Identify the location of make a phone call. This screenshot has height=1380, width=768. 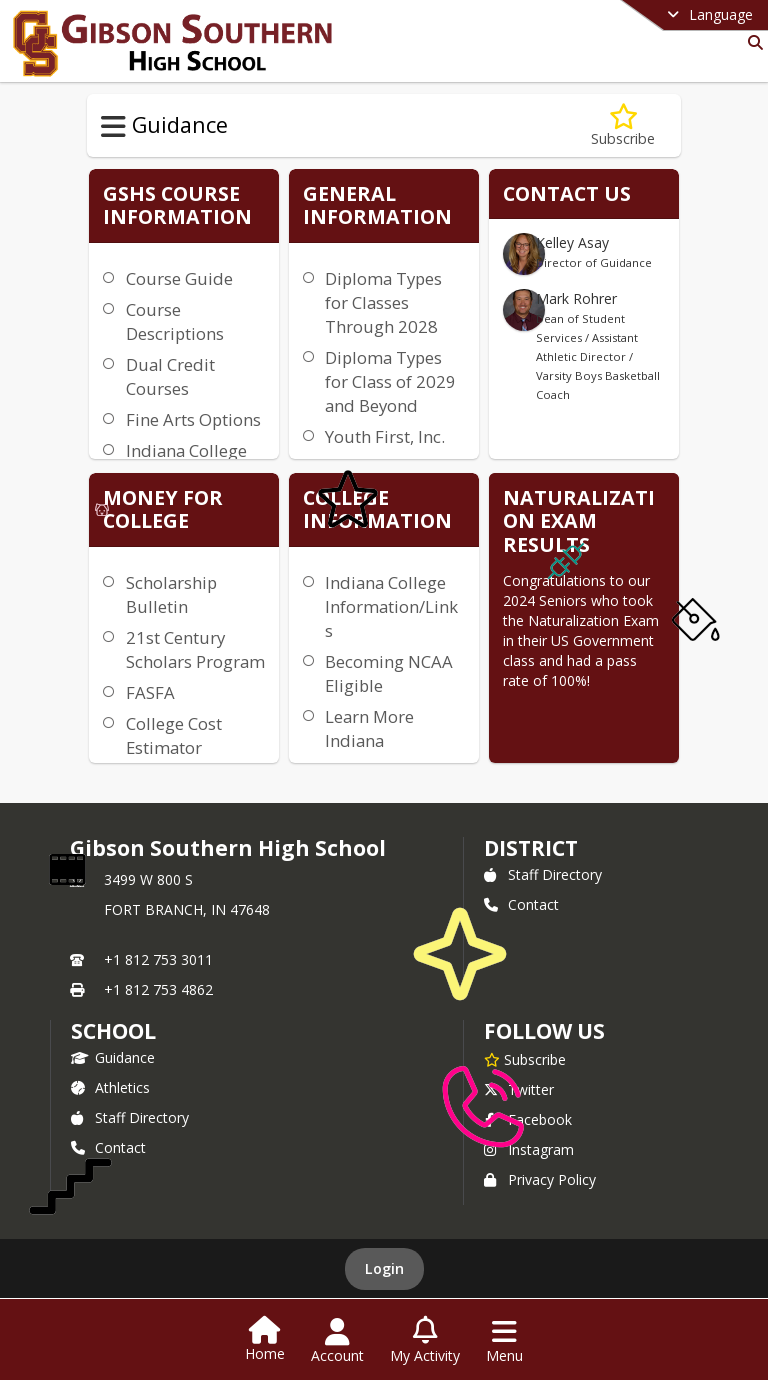
(485, 1105).